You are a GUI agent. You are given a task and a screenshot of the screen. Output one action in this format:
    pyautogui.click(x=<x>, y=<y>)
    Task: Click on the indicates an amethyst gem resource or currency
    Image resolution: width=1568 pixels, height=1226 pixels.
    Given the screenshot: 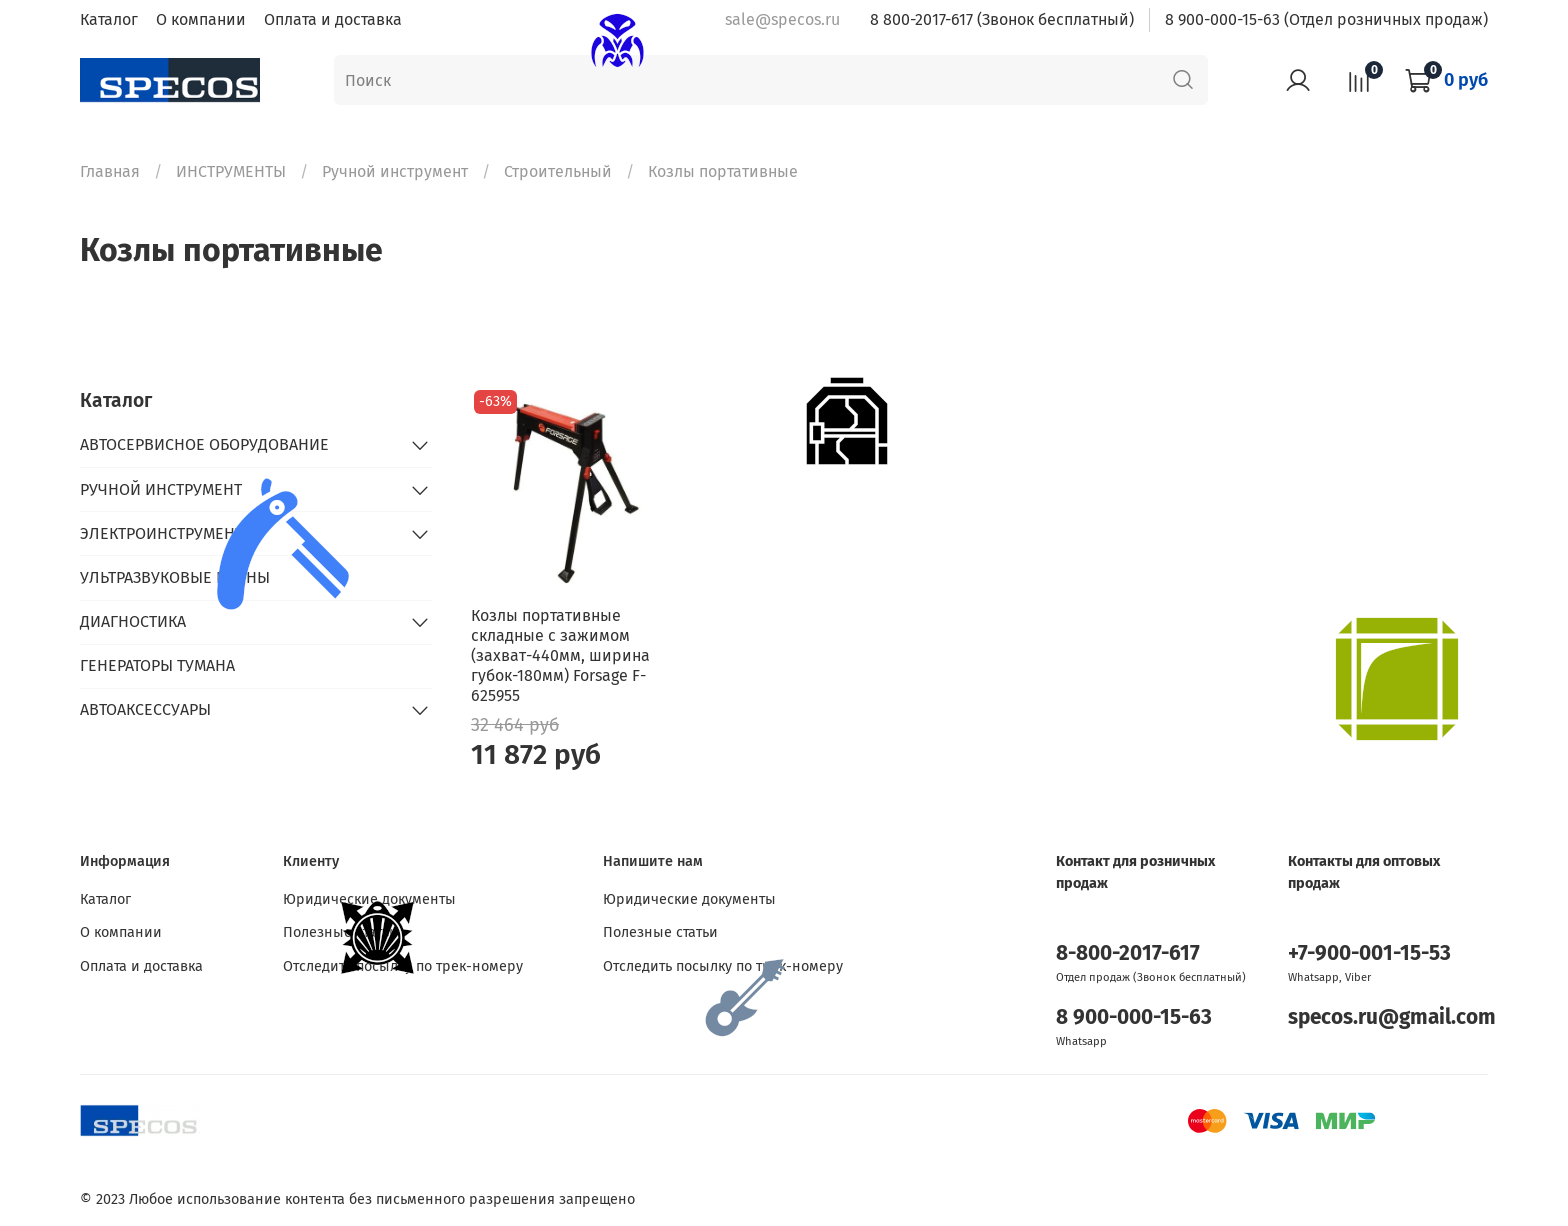 What is the action you would take?
    pyautogui.click(x=1397, y=679)
    